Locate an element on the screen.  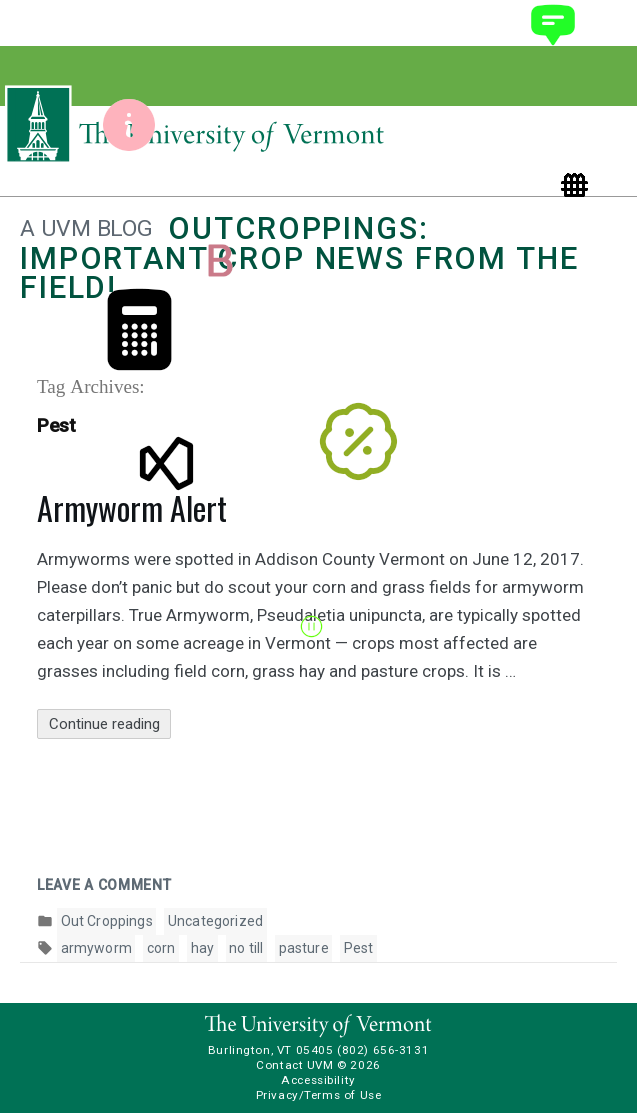
open chat or messaging is located at coordinates (553, 25).